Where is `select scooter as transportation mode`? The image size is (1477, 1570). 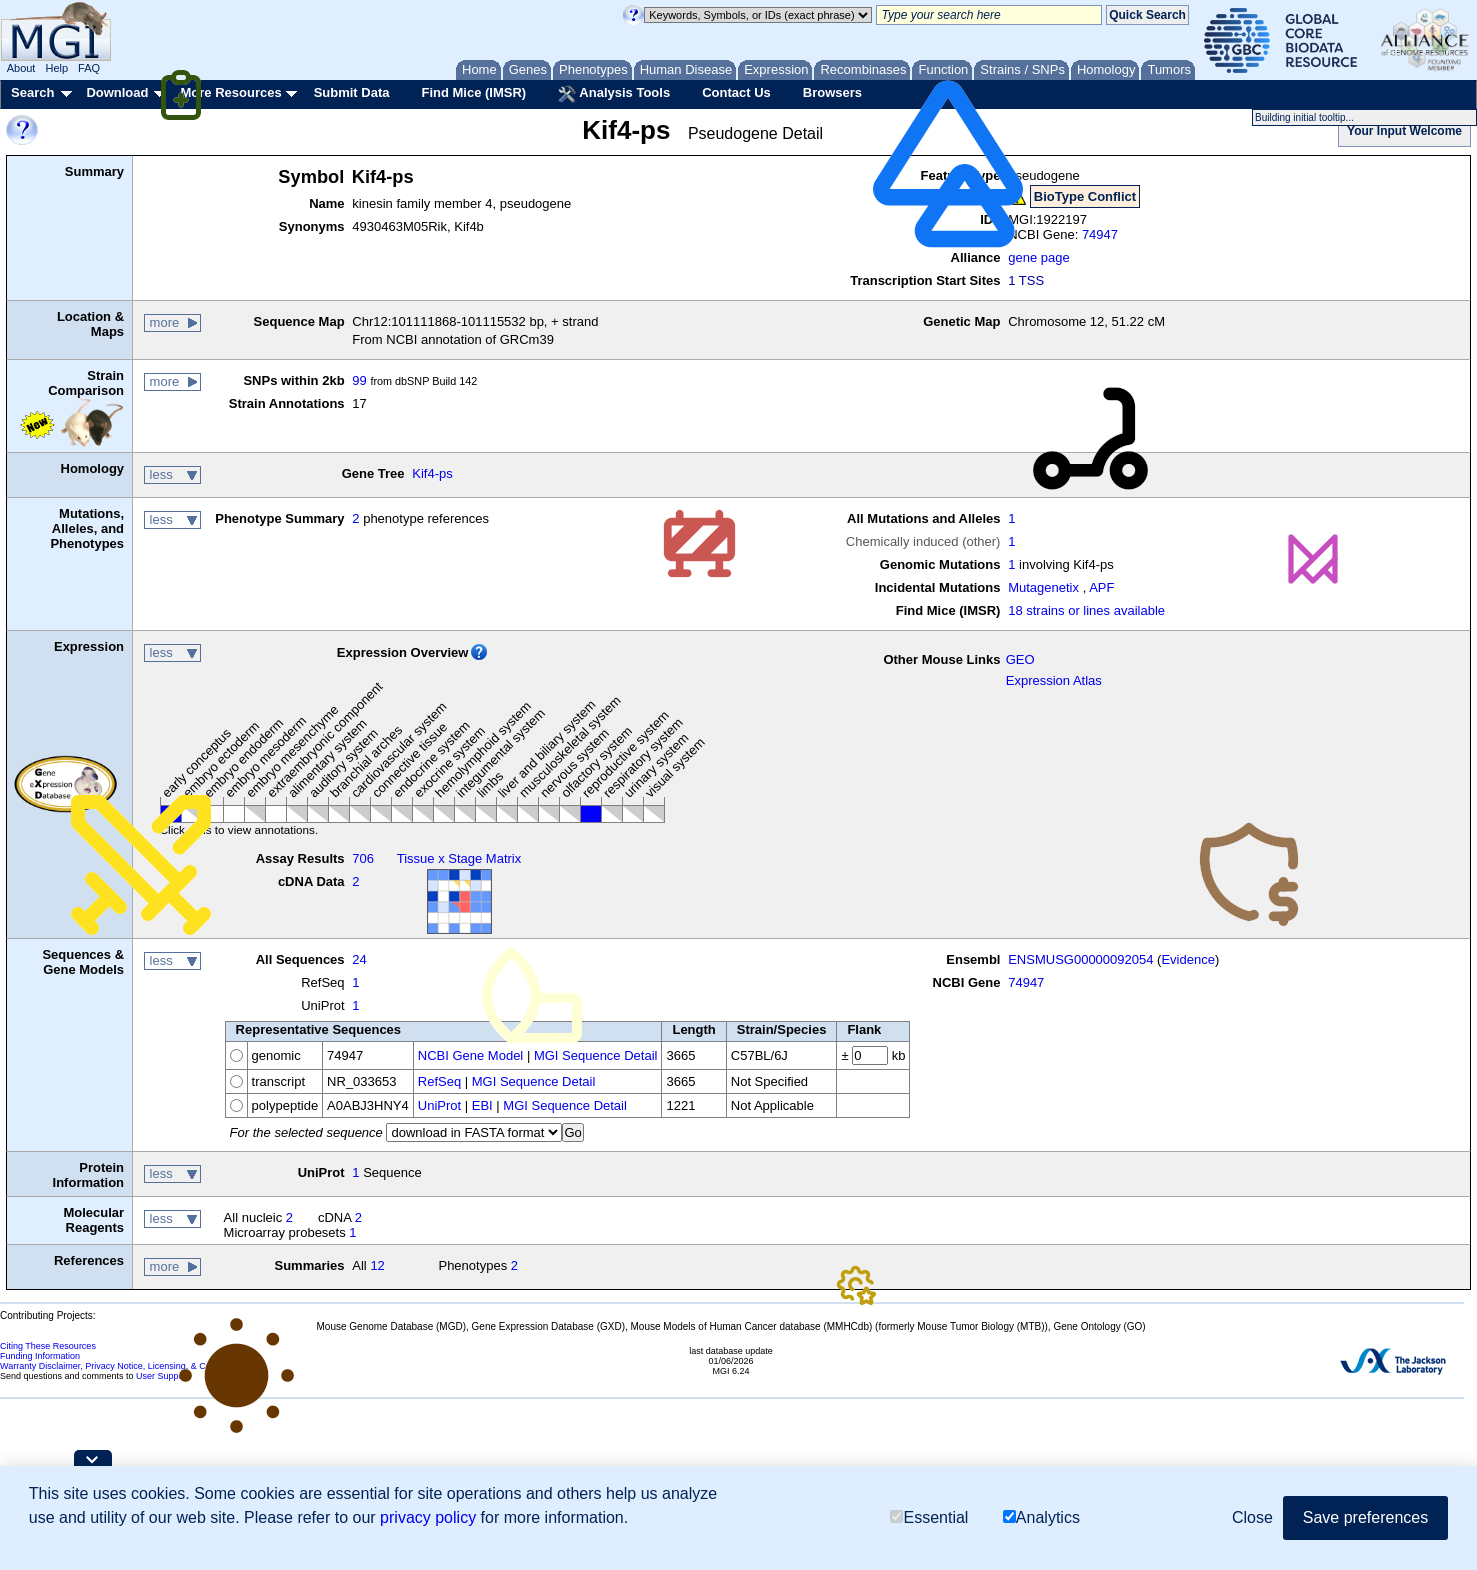
select scooter as transportation mode is located at coordinates (1090, 438).